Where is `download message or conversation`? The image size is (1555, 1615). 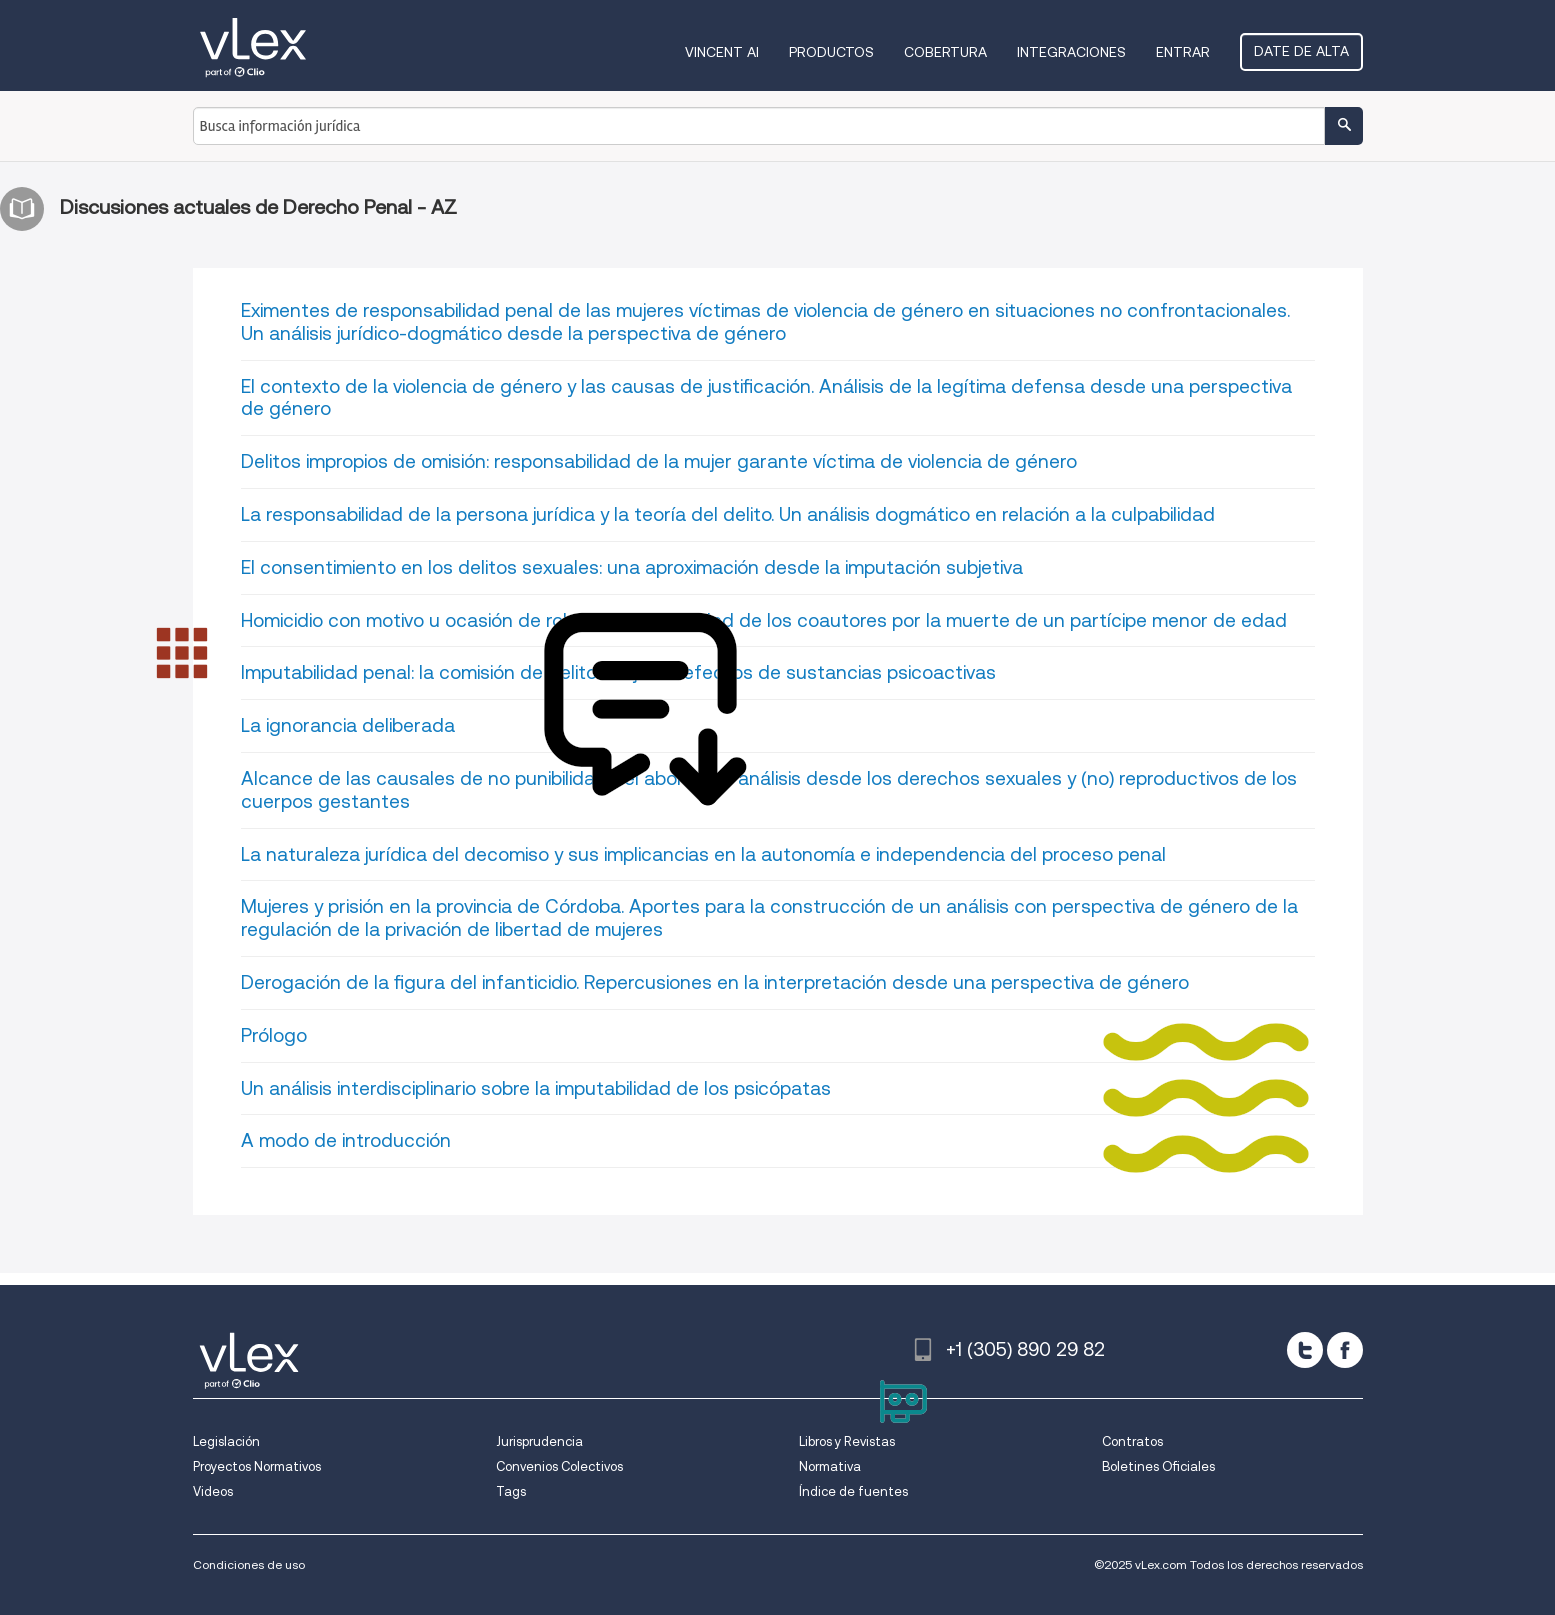 download message or conversation is located at coordinates (640, 699).